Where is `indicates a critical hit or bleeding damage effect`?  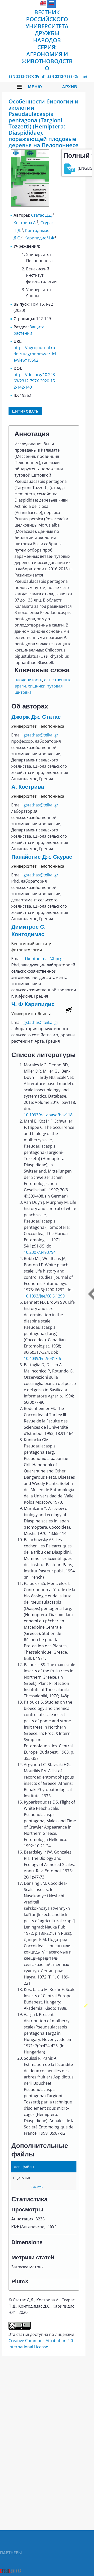 indicates a critical hit or bleeding damage effect is located at coordinates (69, 1010).